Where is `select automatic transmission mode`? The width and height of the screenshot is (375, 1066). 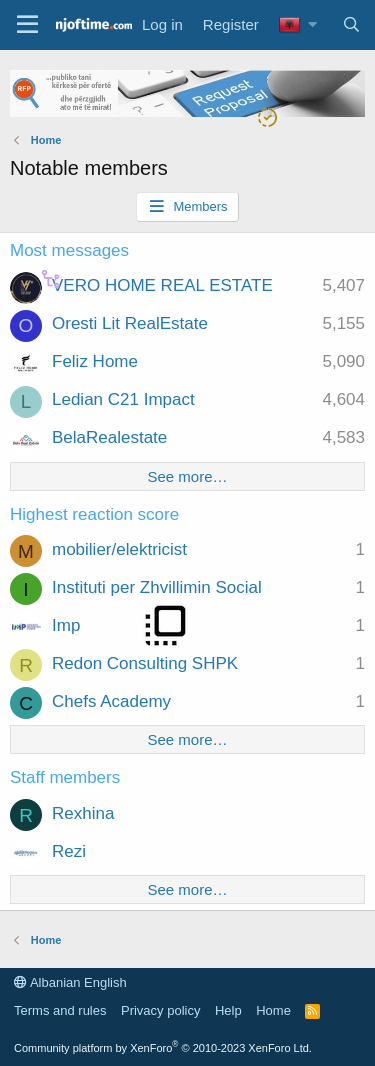 select automatic transmission mode is located at coordinates (51, 279).